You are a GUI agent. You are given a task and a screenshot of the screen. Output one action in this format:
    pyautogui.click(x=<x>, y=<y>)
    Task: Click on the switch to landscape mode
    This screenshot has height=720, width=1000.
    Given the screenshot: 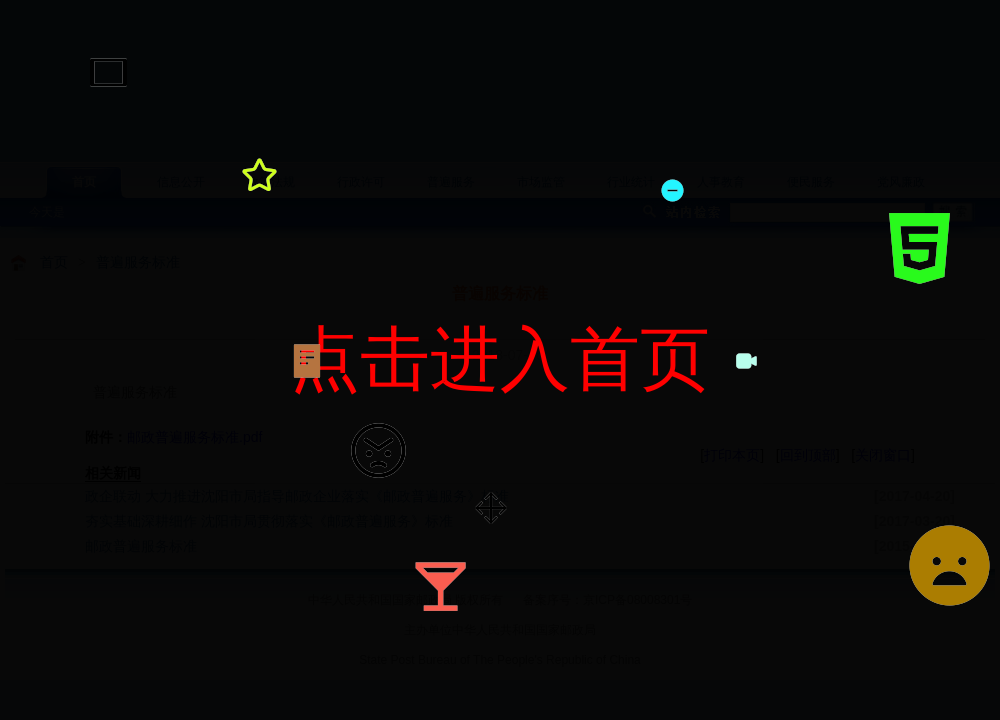 What is the action you would take?
    pyautogui.click(x=108, y=72)
    